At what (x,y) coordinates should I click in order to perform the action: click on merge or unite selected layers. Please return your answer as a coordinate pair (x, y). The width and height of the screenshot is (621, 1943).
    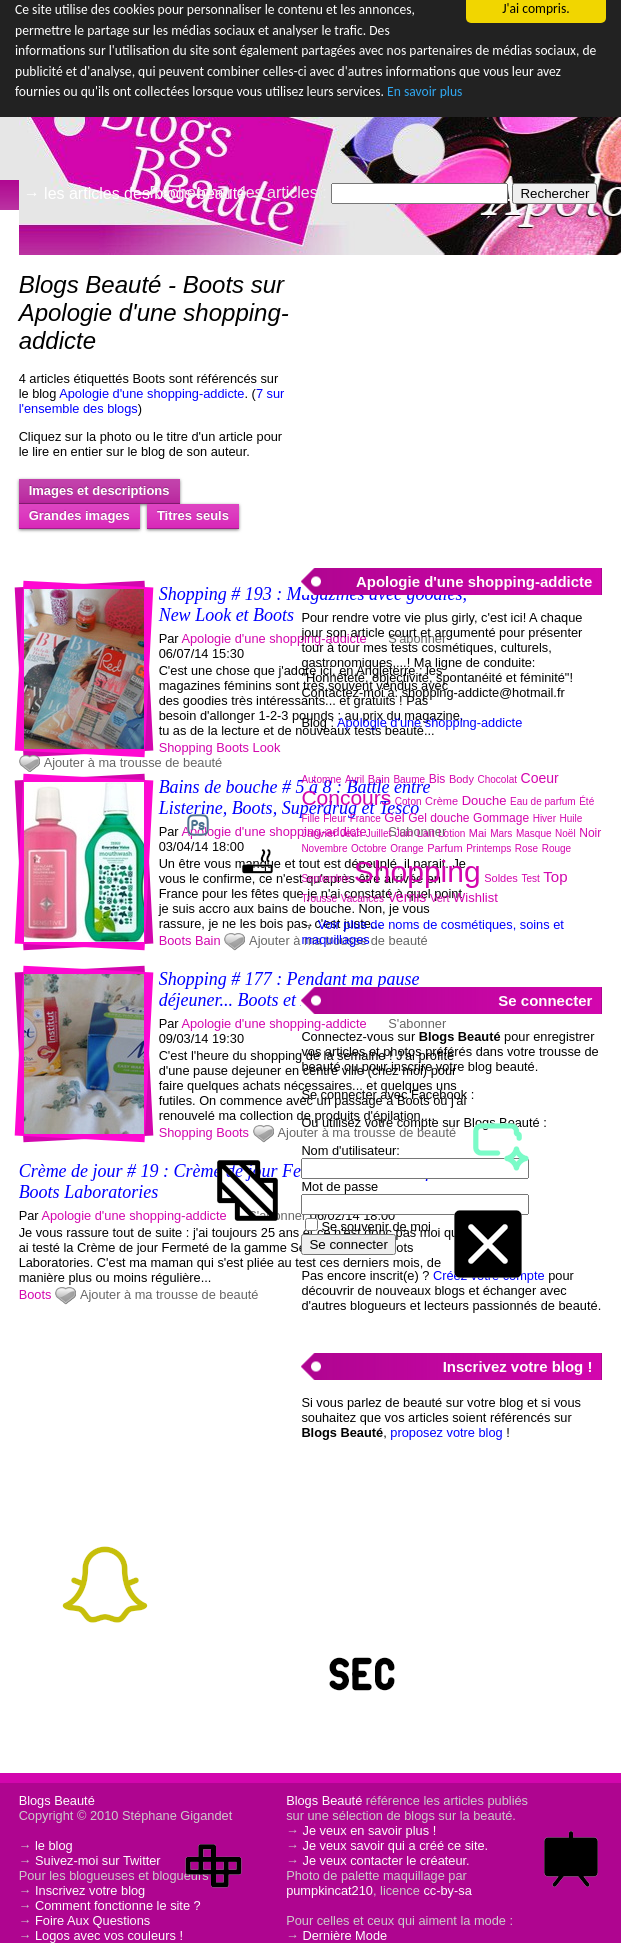
    Looking at the image, I should click on (247, 1190).